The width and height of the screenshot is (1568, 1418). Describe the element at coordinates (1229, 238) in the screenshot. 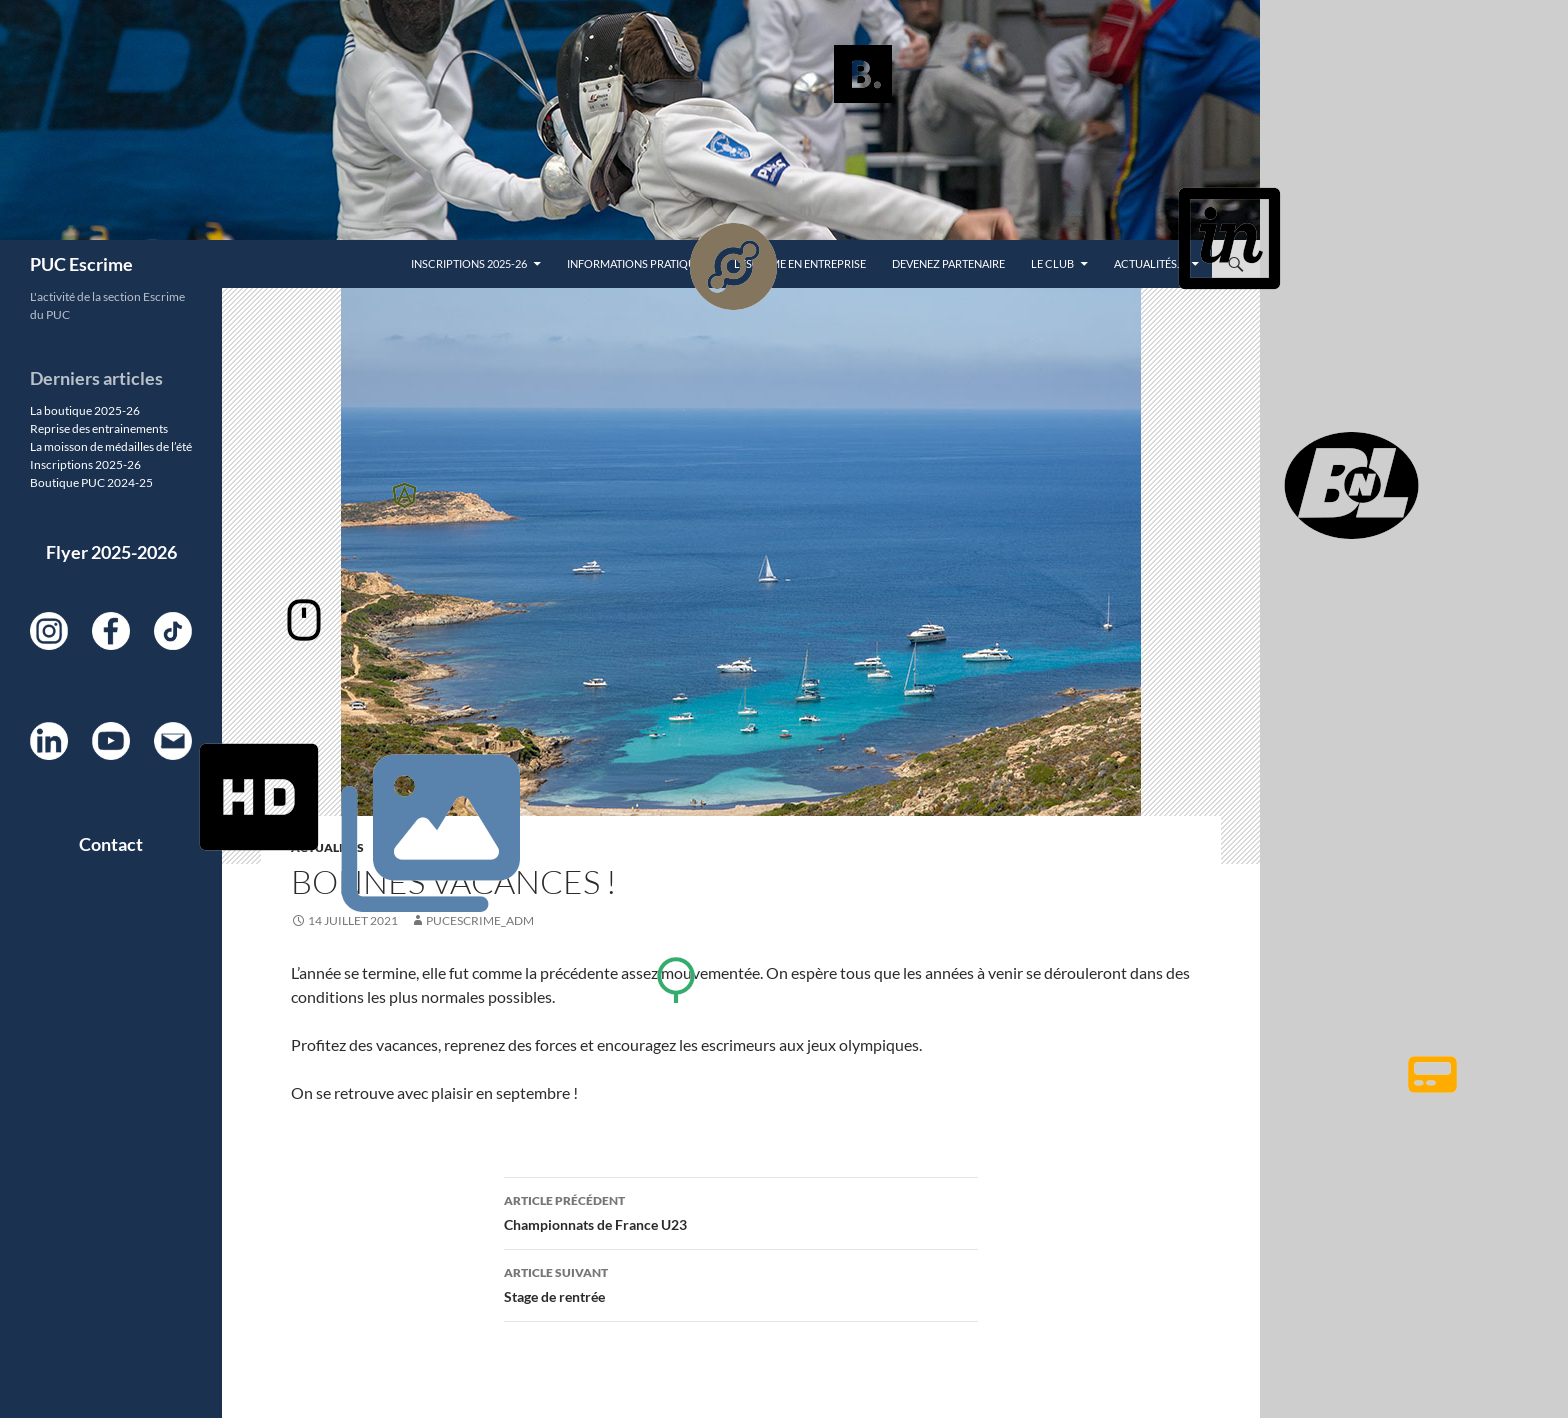

I see `open InVision app` at that location.